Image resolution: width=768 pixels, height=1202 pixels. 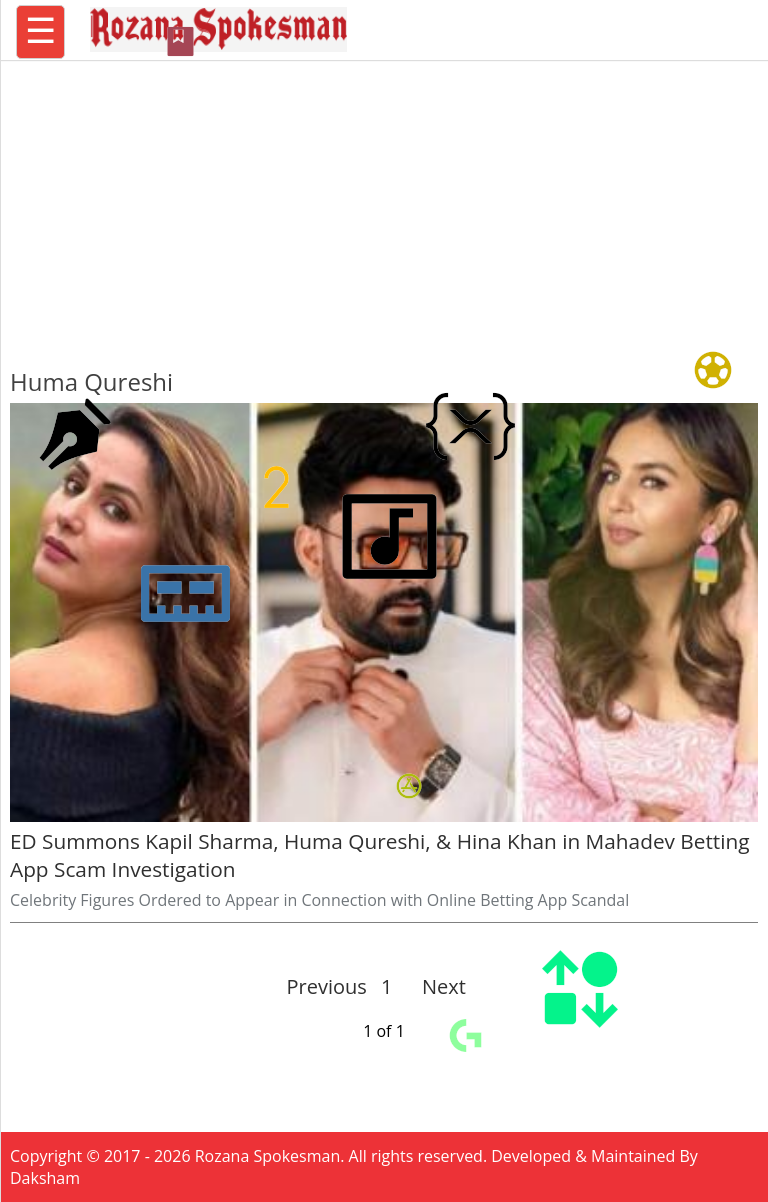 I want to click on indicates second item in a numbered list, so click(x=276, y=487).